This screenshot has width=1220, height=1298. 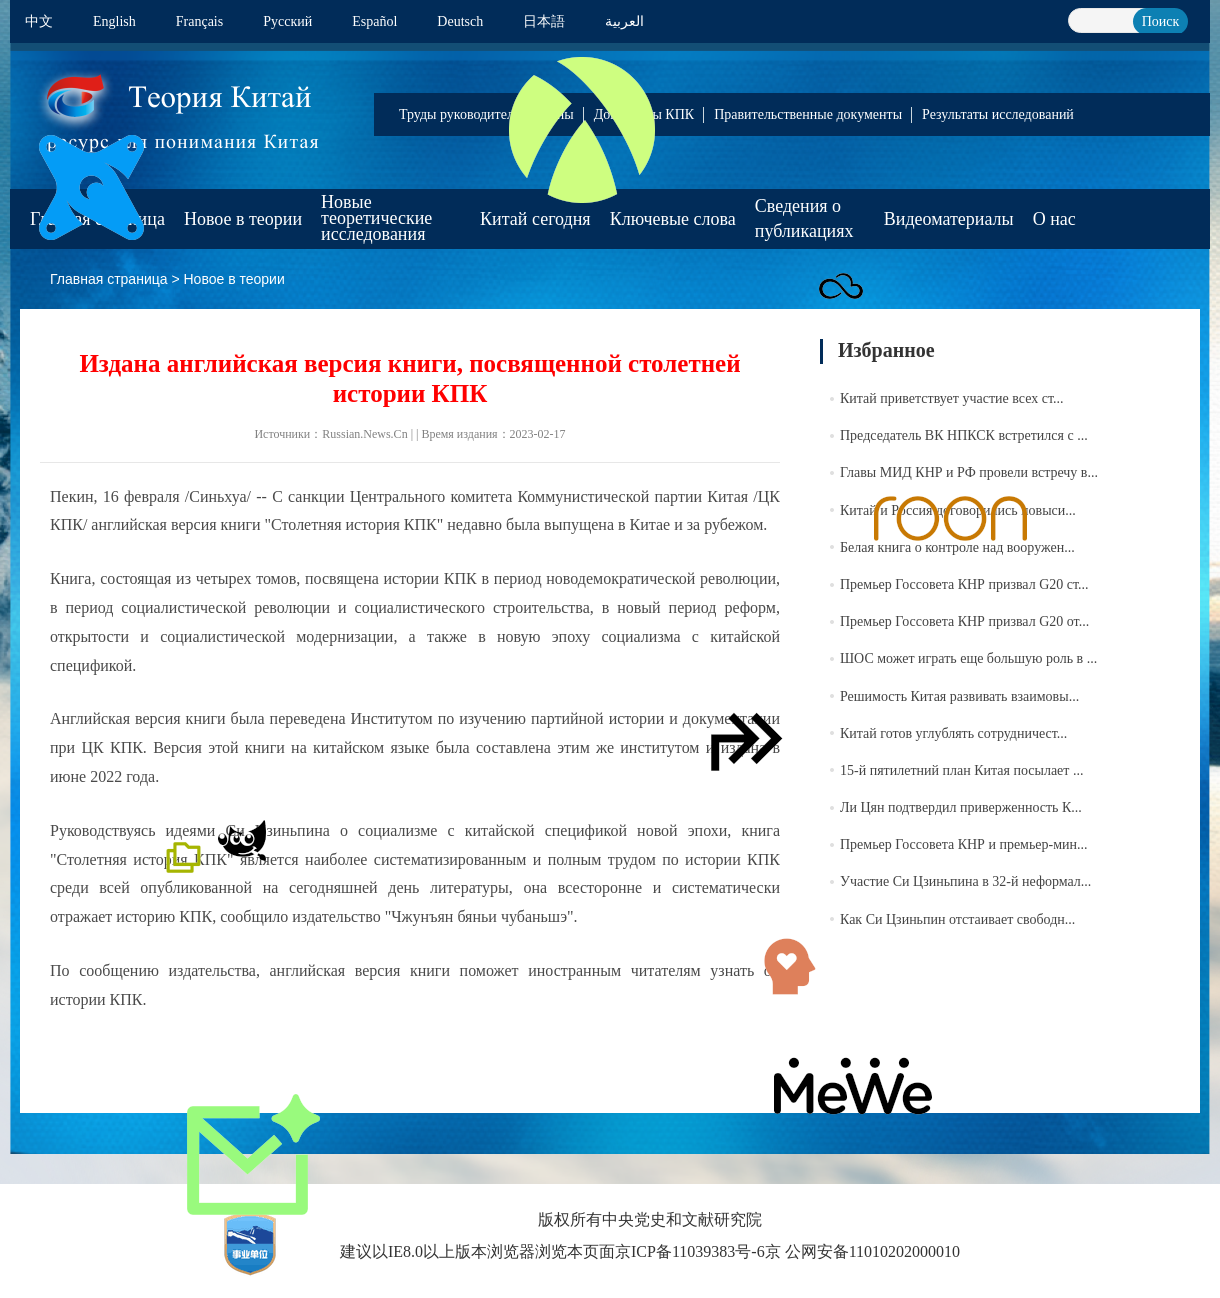 What do you see at coordinates (743, 742) in the screenshot?
I see `forward message or content` at bounding box center [743, 742].